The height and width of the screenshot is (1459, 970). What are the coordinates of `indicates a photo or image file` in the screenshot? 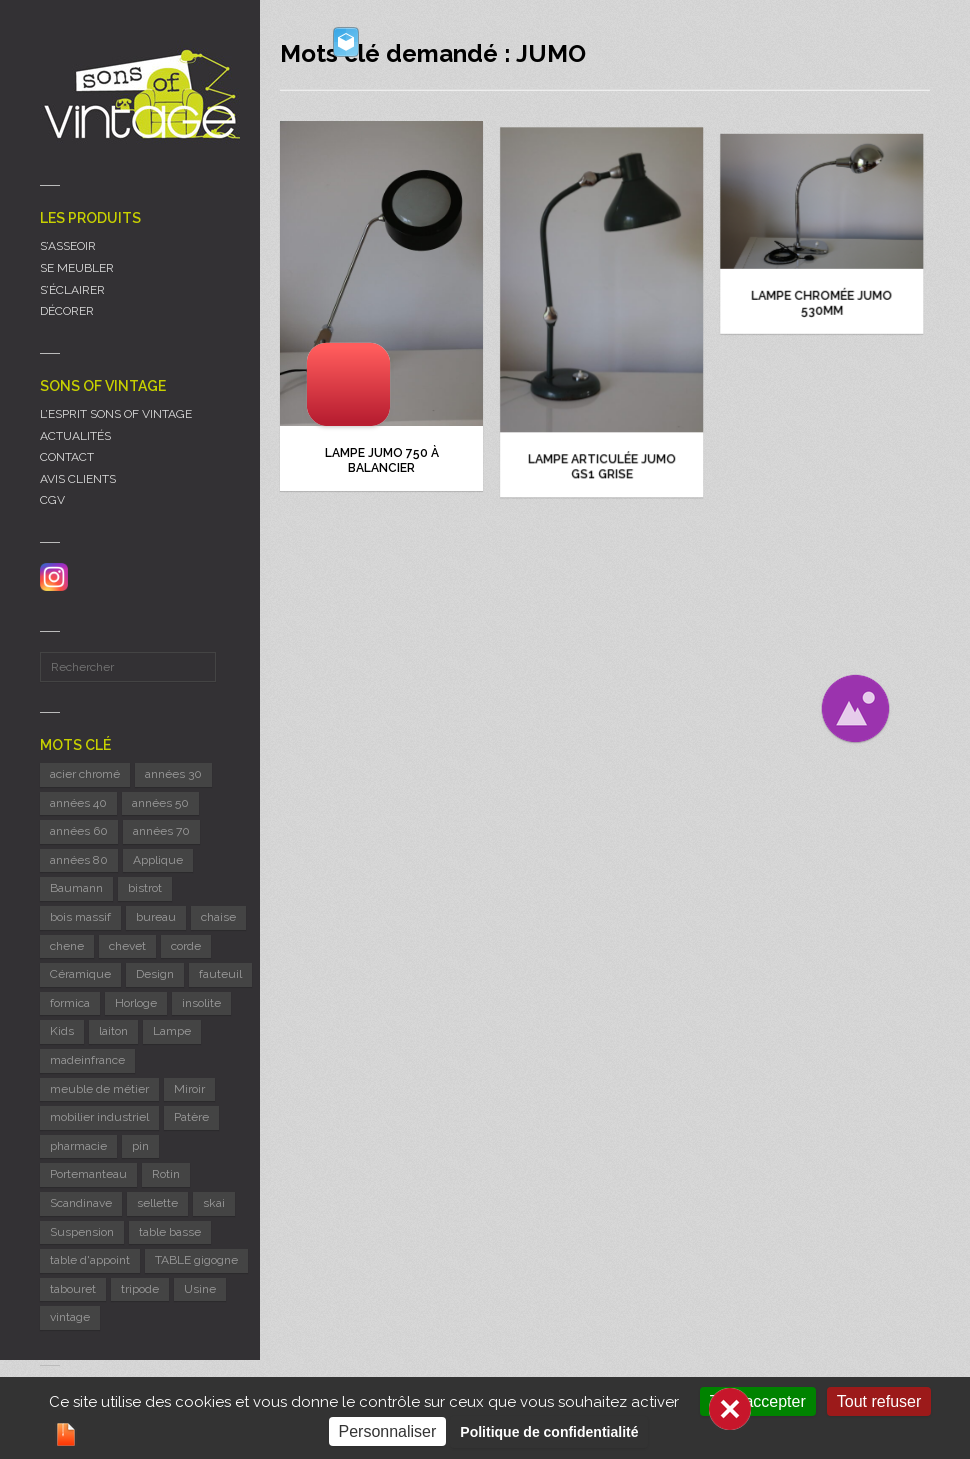 It's located at (855, 708).